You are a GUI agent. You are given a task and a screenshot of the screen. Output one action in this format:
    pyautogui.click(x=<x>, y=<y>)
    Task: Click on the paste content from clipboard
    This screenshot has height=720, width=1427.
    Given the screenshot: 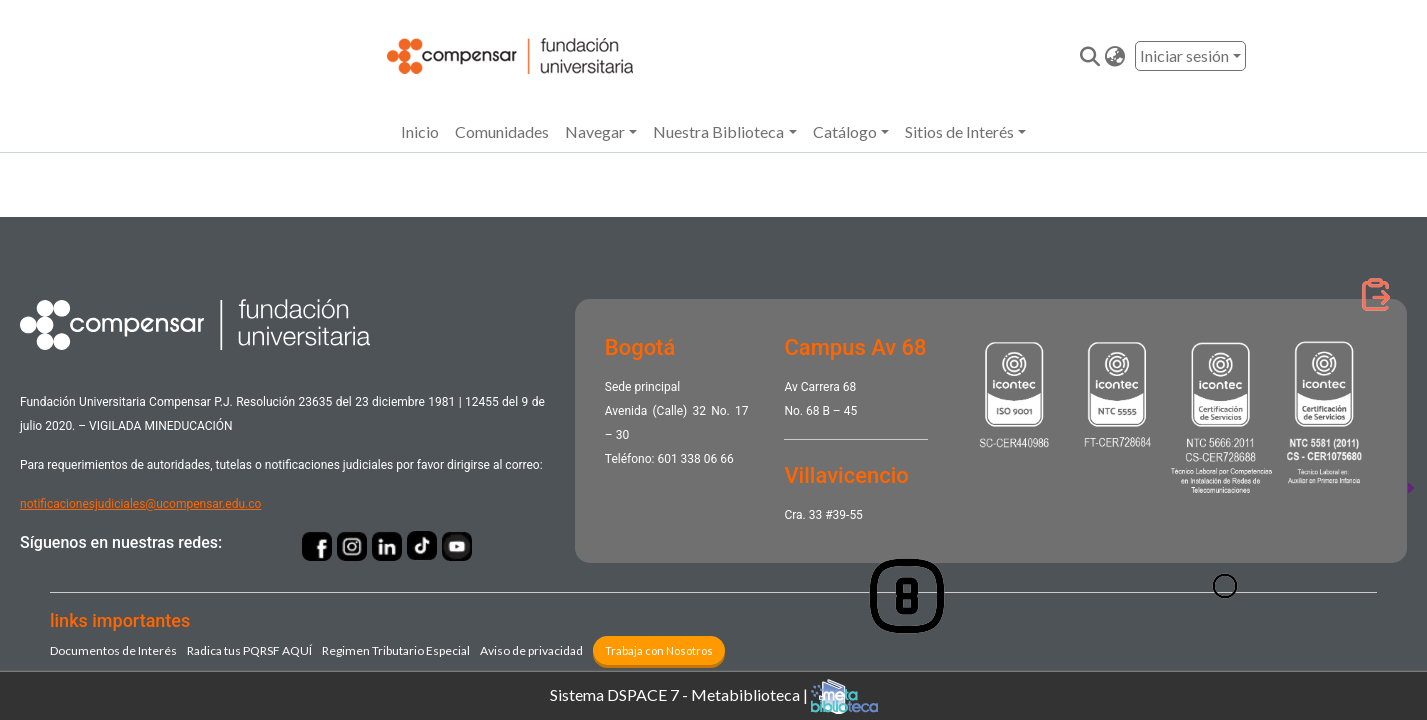 What is the action you would take?
    pyautogui.click(x=1375, y=294)
    